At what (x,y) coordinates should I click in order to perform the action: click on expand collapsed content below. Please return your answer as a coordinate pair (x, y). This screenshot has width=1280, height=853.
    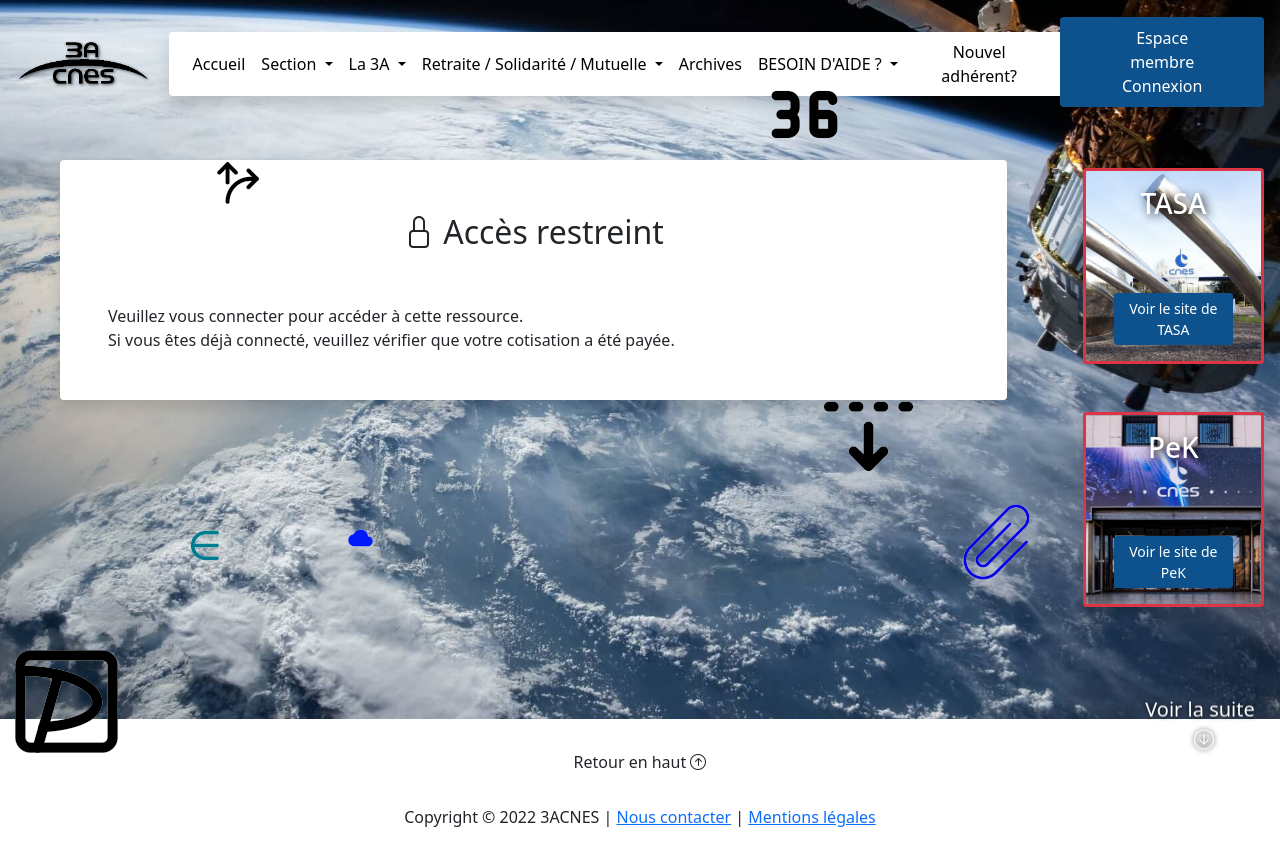
    Looking at the image, I should click on (868, 431).